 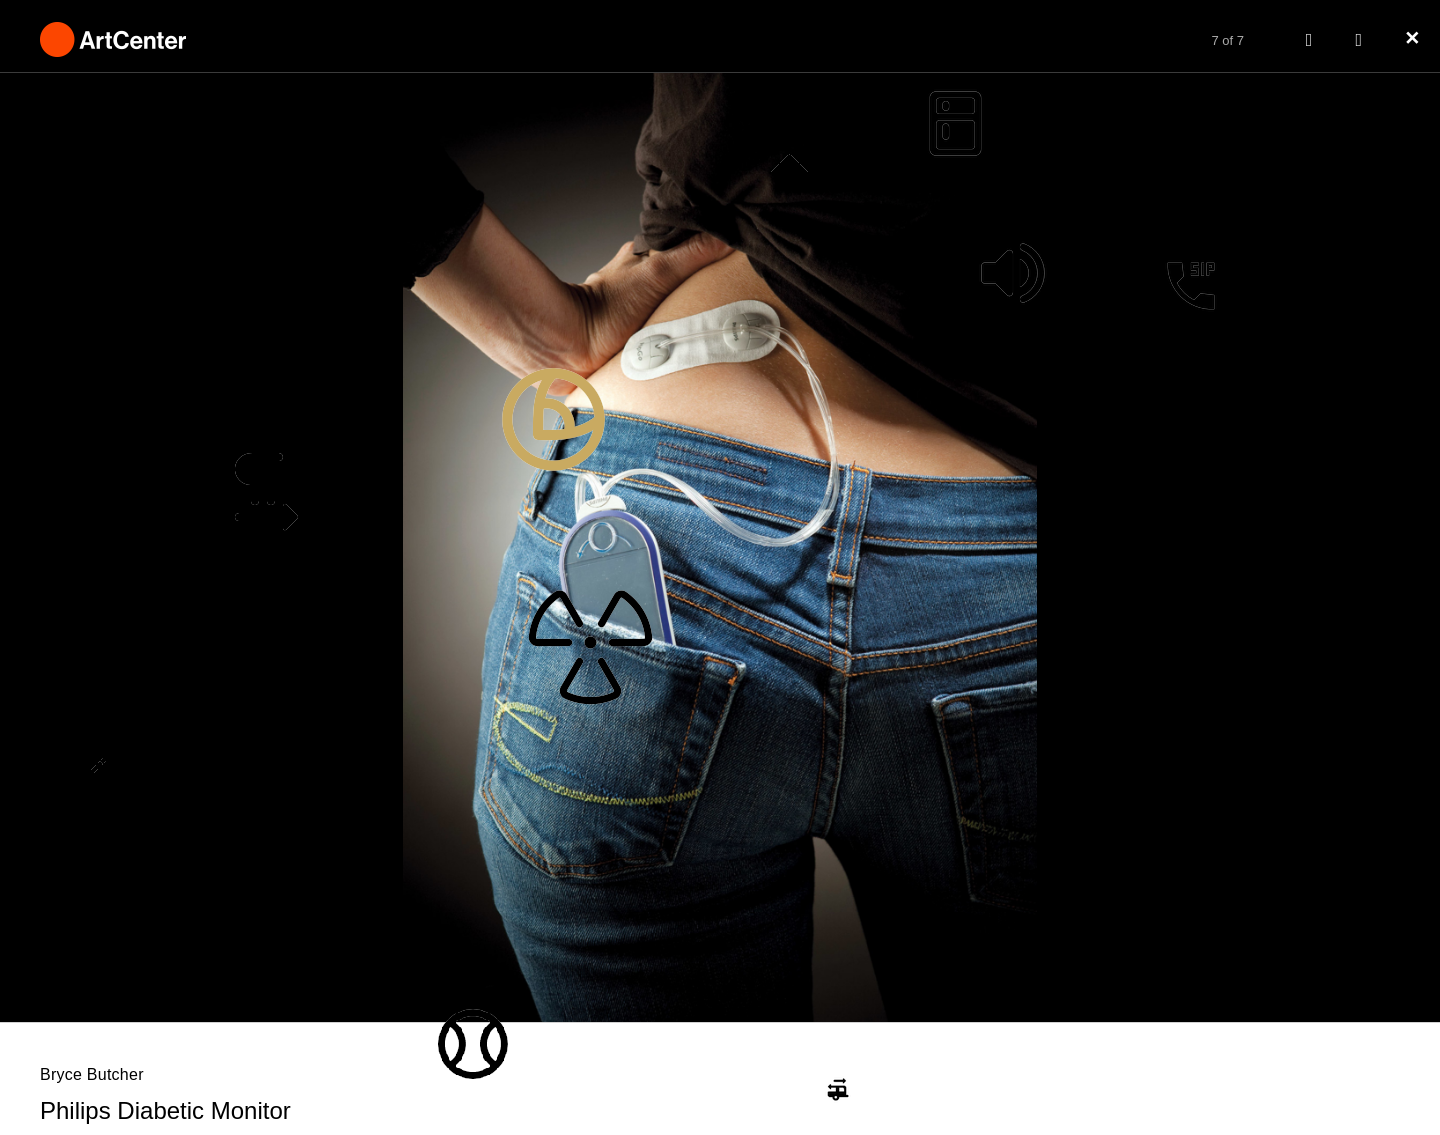 What do you see at coordinates (98, 765) in the screenshot?
I see `edit or modify content` at bounding box center [98, 765].